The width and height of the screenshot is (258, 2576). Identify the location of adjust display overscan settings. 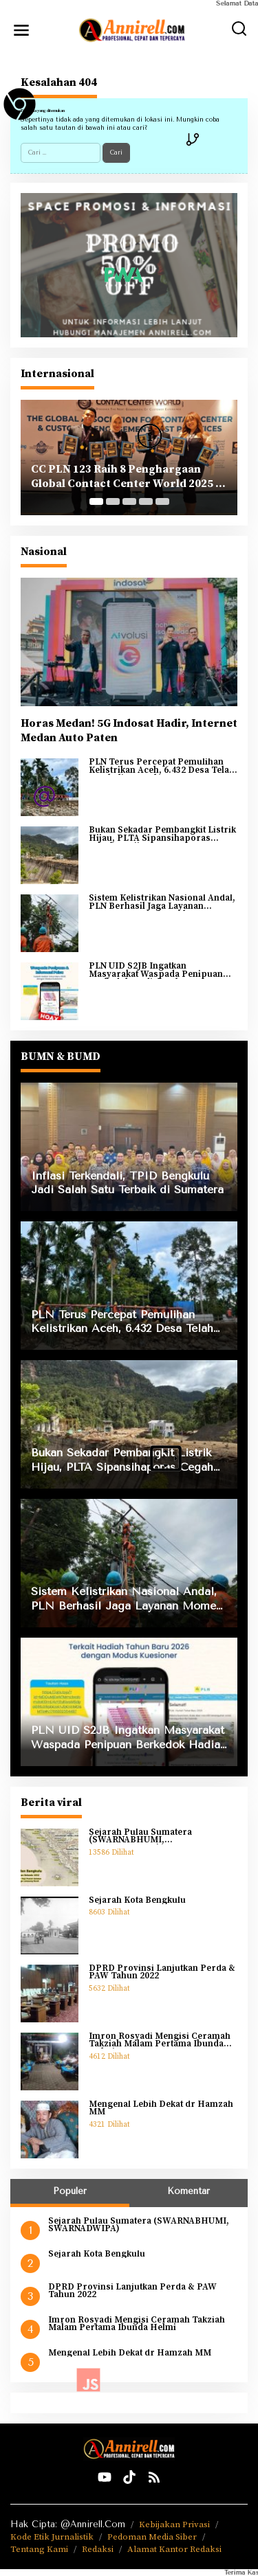
(166, 1458).